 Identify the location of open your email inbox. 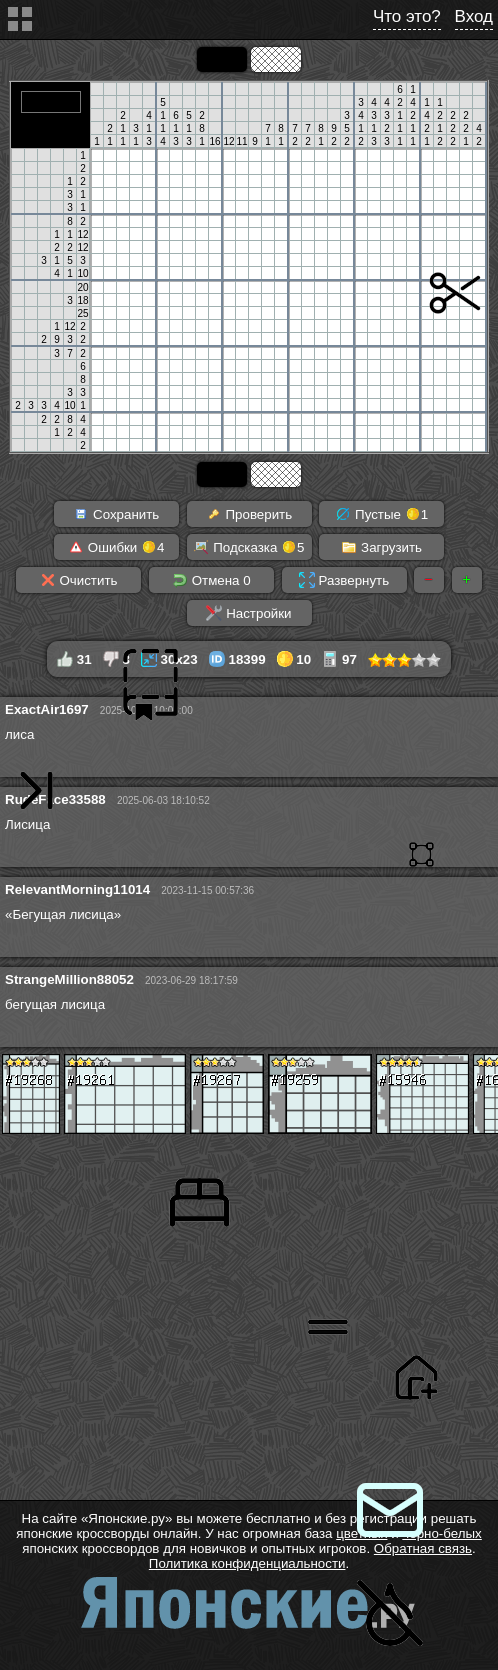
(390, 1510).